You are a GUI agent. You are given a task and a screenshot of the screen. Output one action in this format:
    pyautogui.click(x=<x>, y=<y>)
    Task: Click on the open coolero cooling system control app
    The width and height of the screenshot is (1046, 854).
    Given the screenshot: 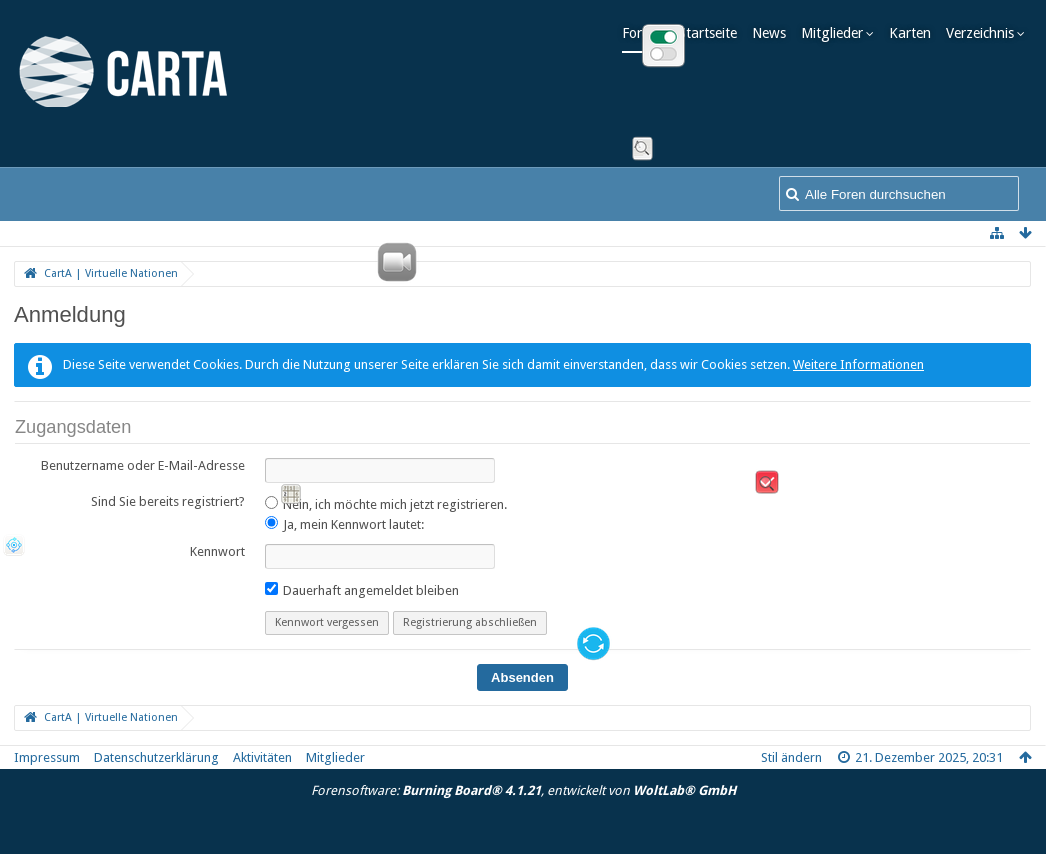 What is the action you would take?
    pyautogui.click(x=14, y=545)
    